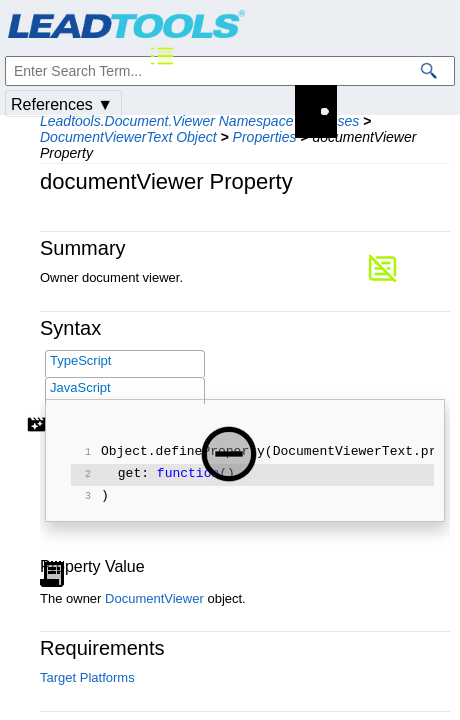 The height and width of the screenshot is (720, 460). I want to click on view door sensor status, so click(315, 111).